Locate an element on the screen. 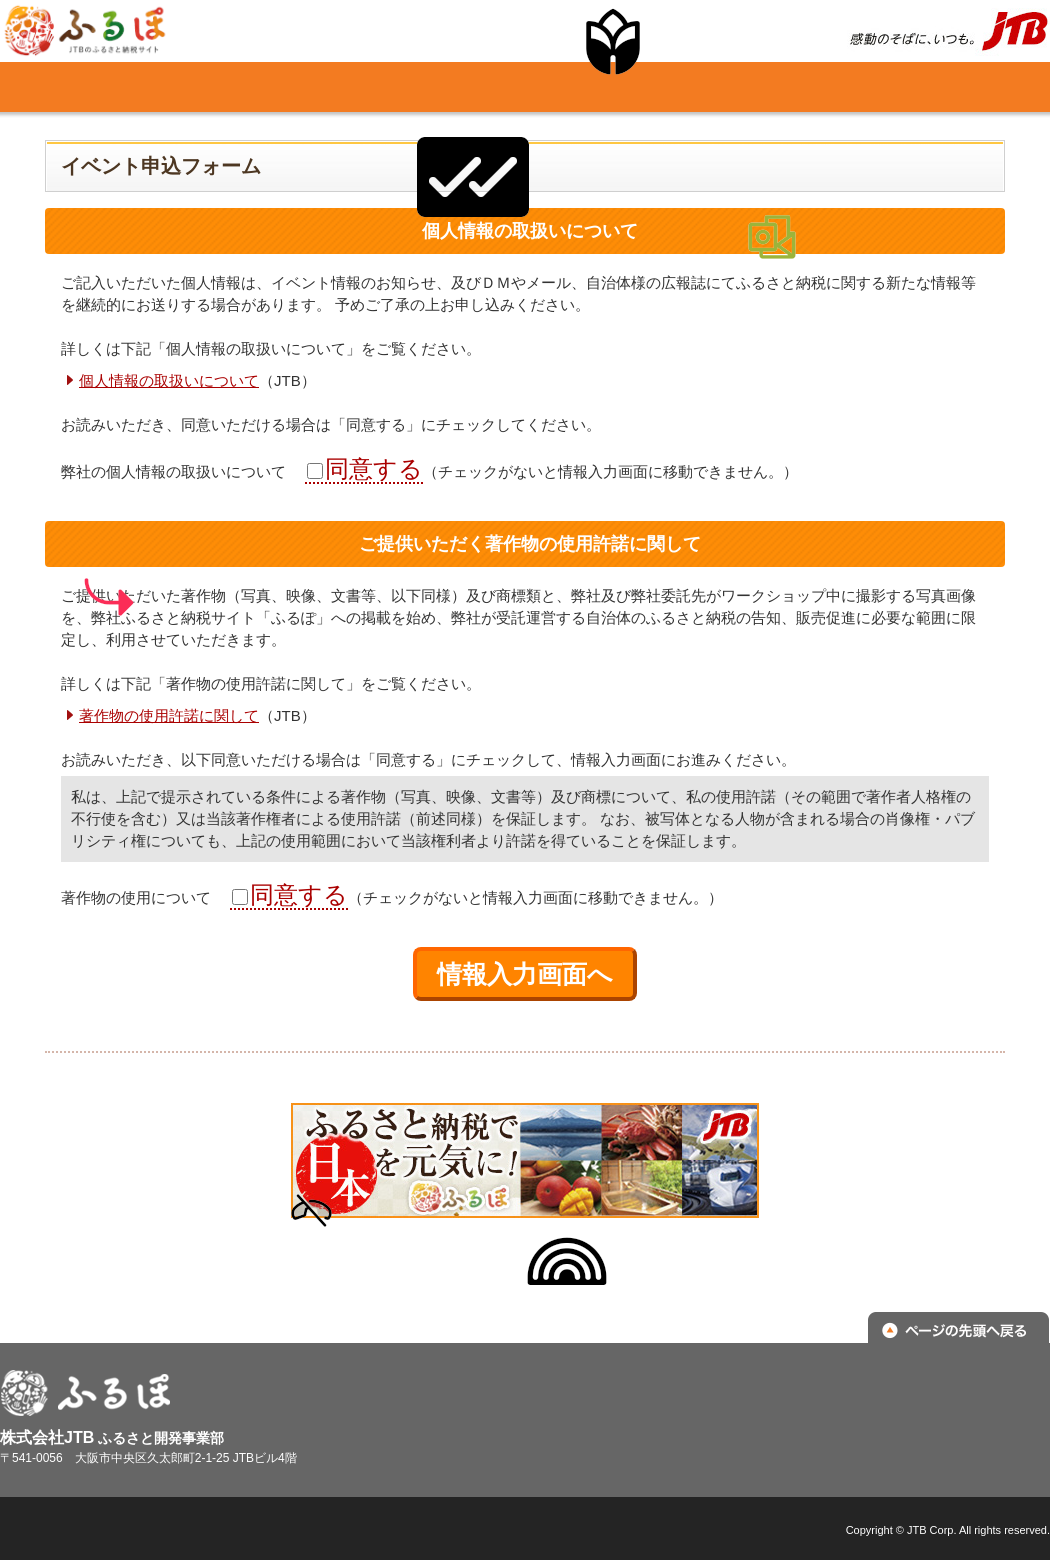 This screenshot has height=1560, width=1050. end or decline a phone call is located at coordinates (311, 1210).